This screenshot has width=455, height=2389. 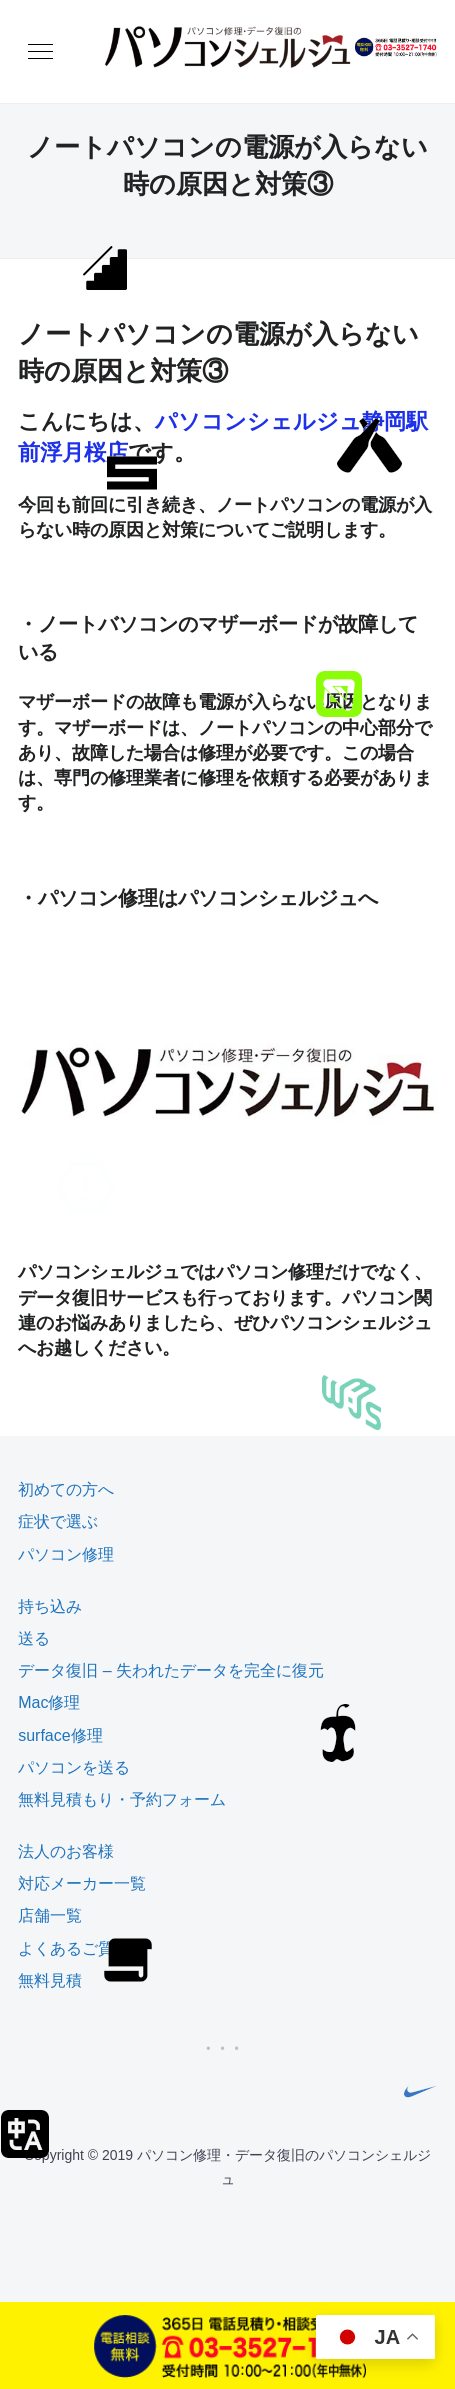 What do you see at coordinates (339, 694) in the screenshot?
I see `mock service worker (MSW) library logo` at bounding box center [339, 694].